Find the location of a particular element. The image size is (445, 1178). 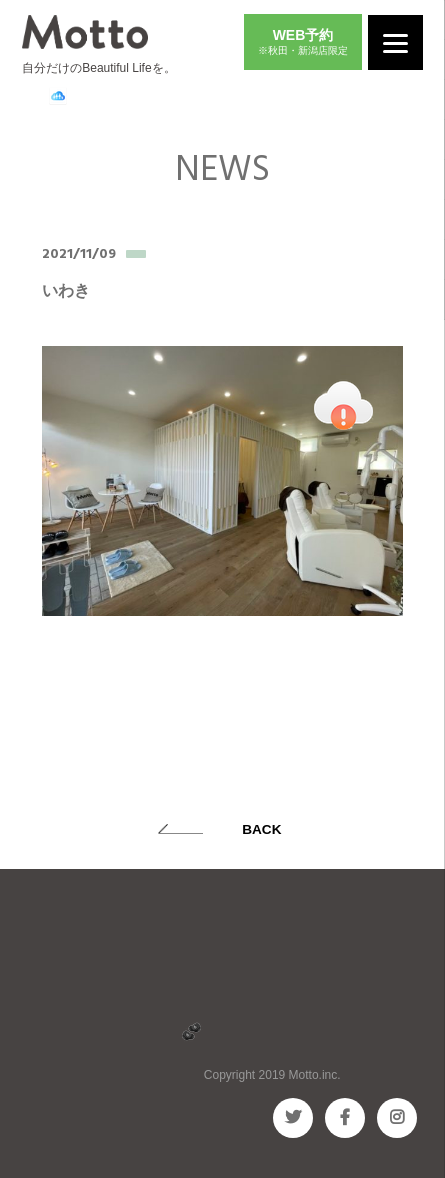

severe weather alert notification is located at coordinates (343, 405).